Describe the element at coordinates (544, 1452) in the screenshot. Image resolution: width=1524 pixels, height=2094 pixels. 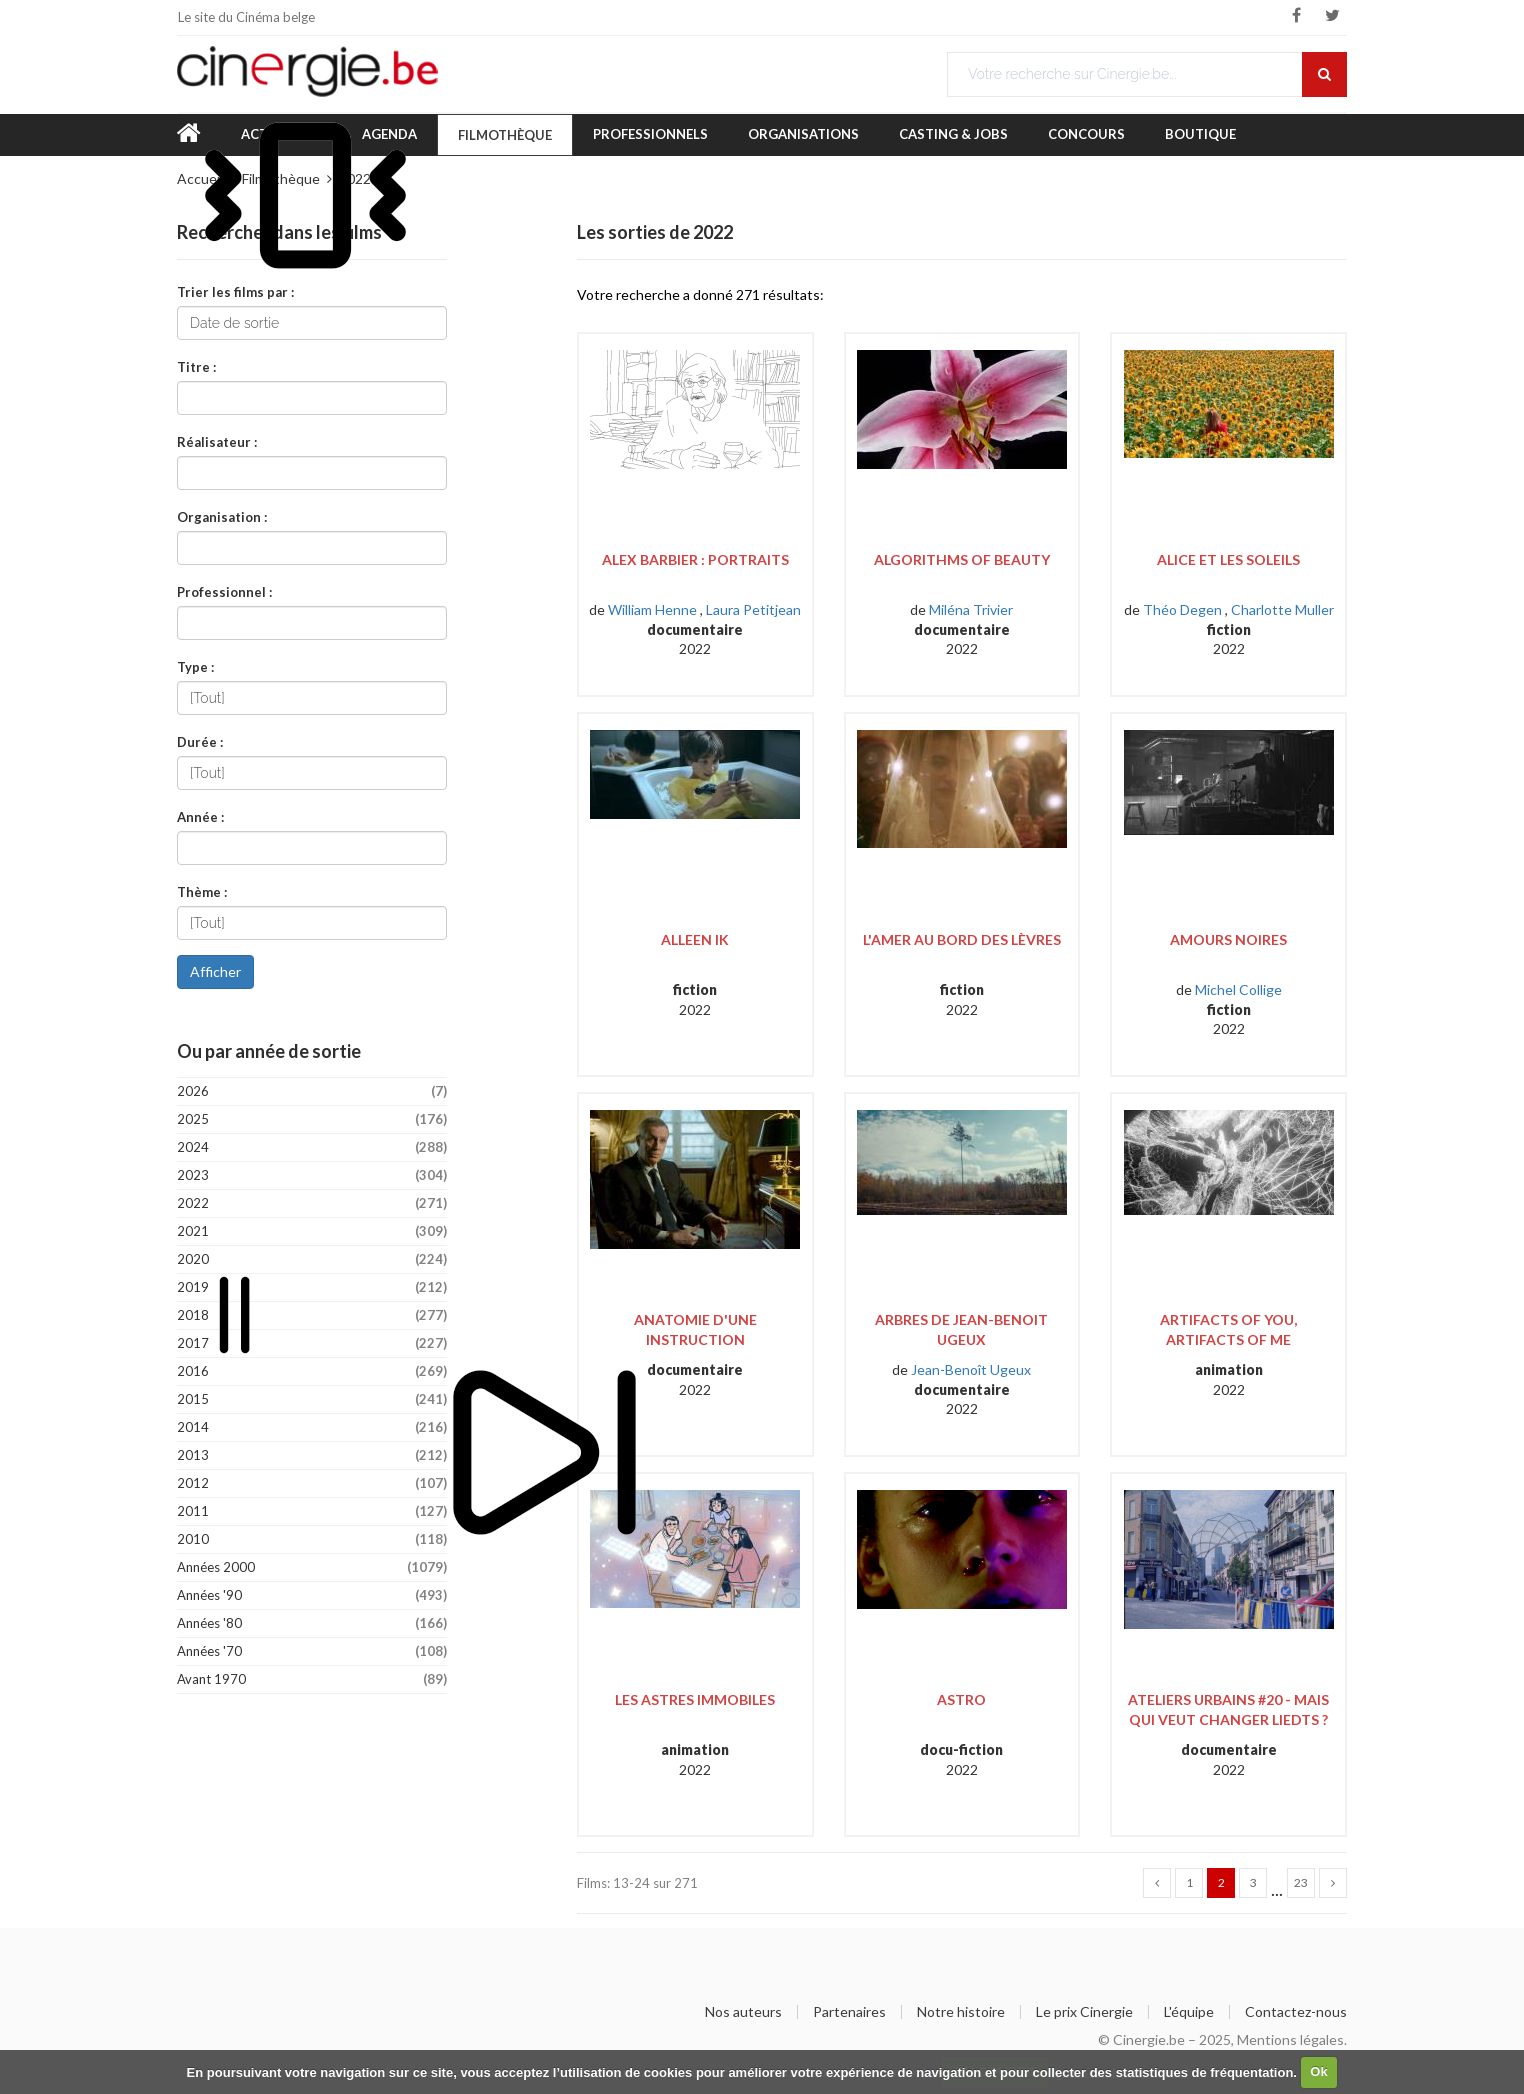
I see `skip to the next track or video` at that location.